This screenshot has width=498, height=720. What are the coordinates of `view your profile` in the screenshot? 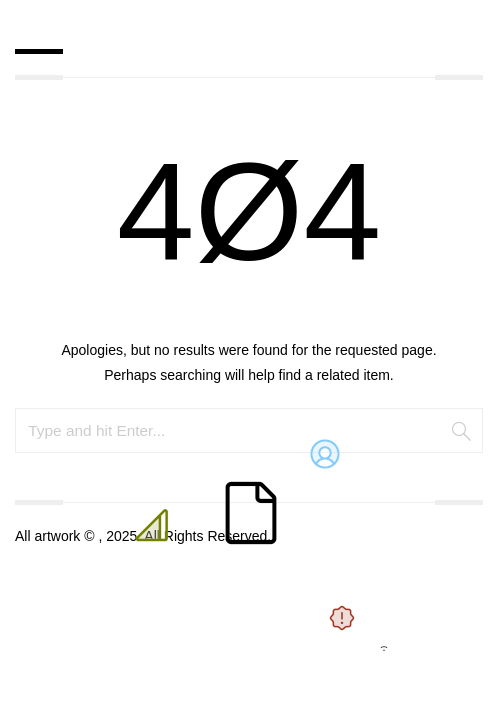 It's located at (325, 454).